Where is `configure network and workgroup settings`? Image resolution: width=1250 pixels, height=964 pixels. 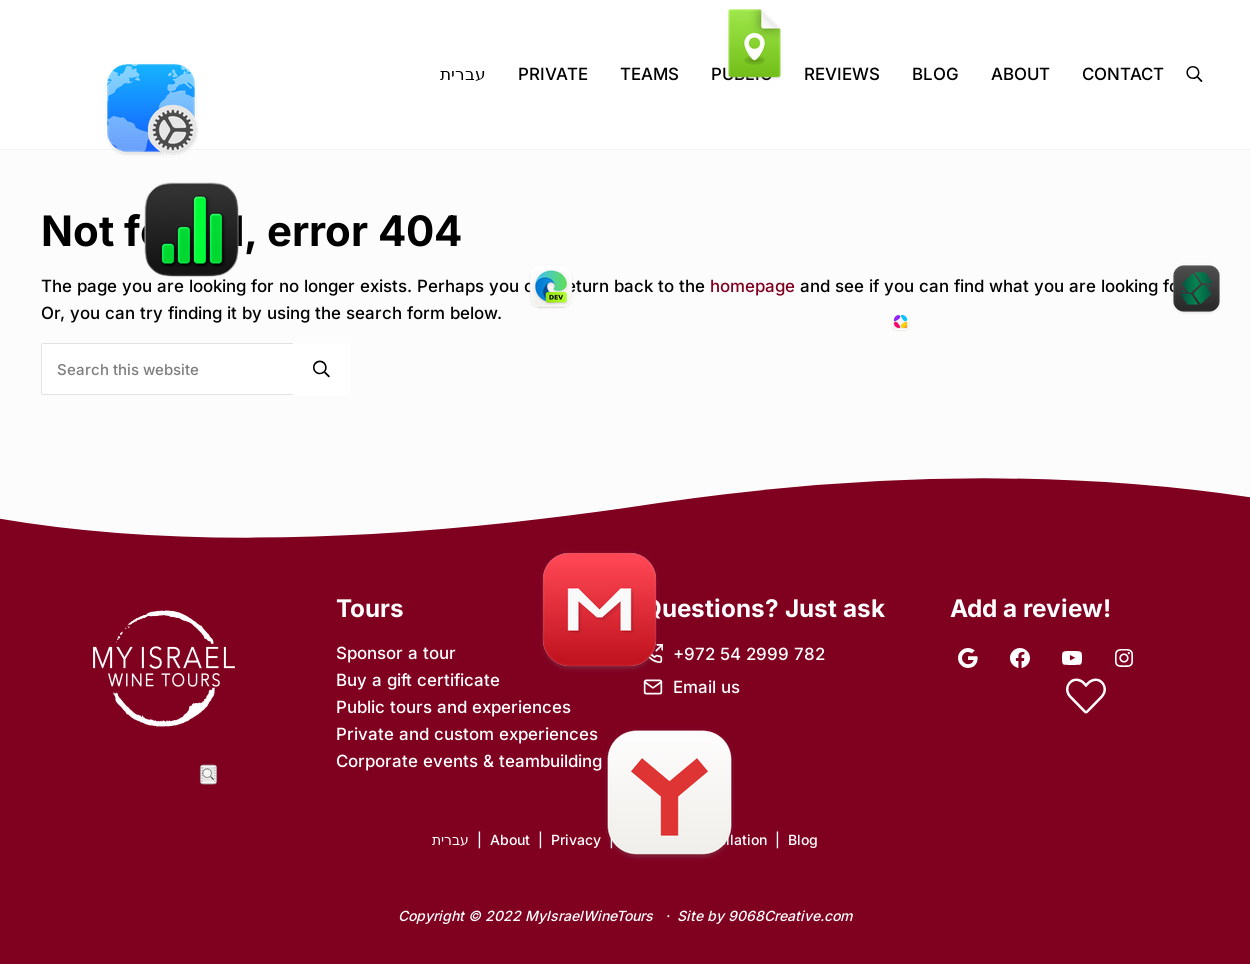
configure network and workgroup settings is located at coordinates (151, 108).